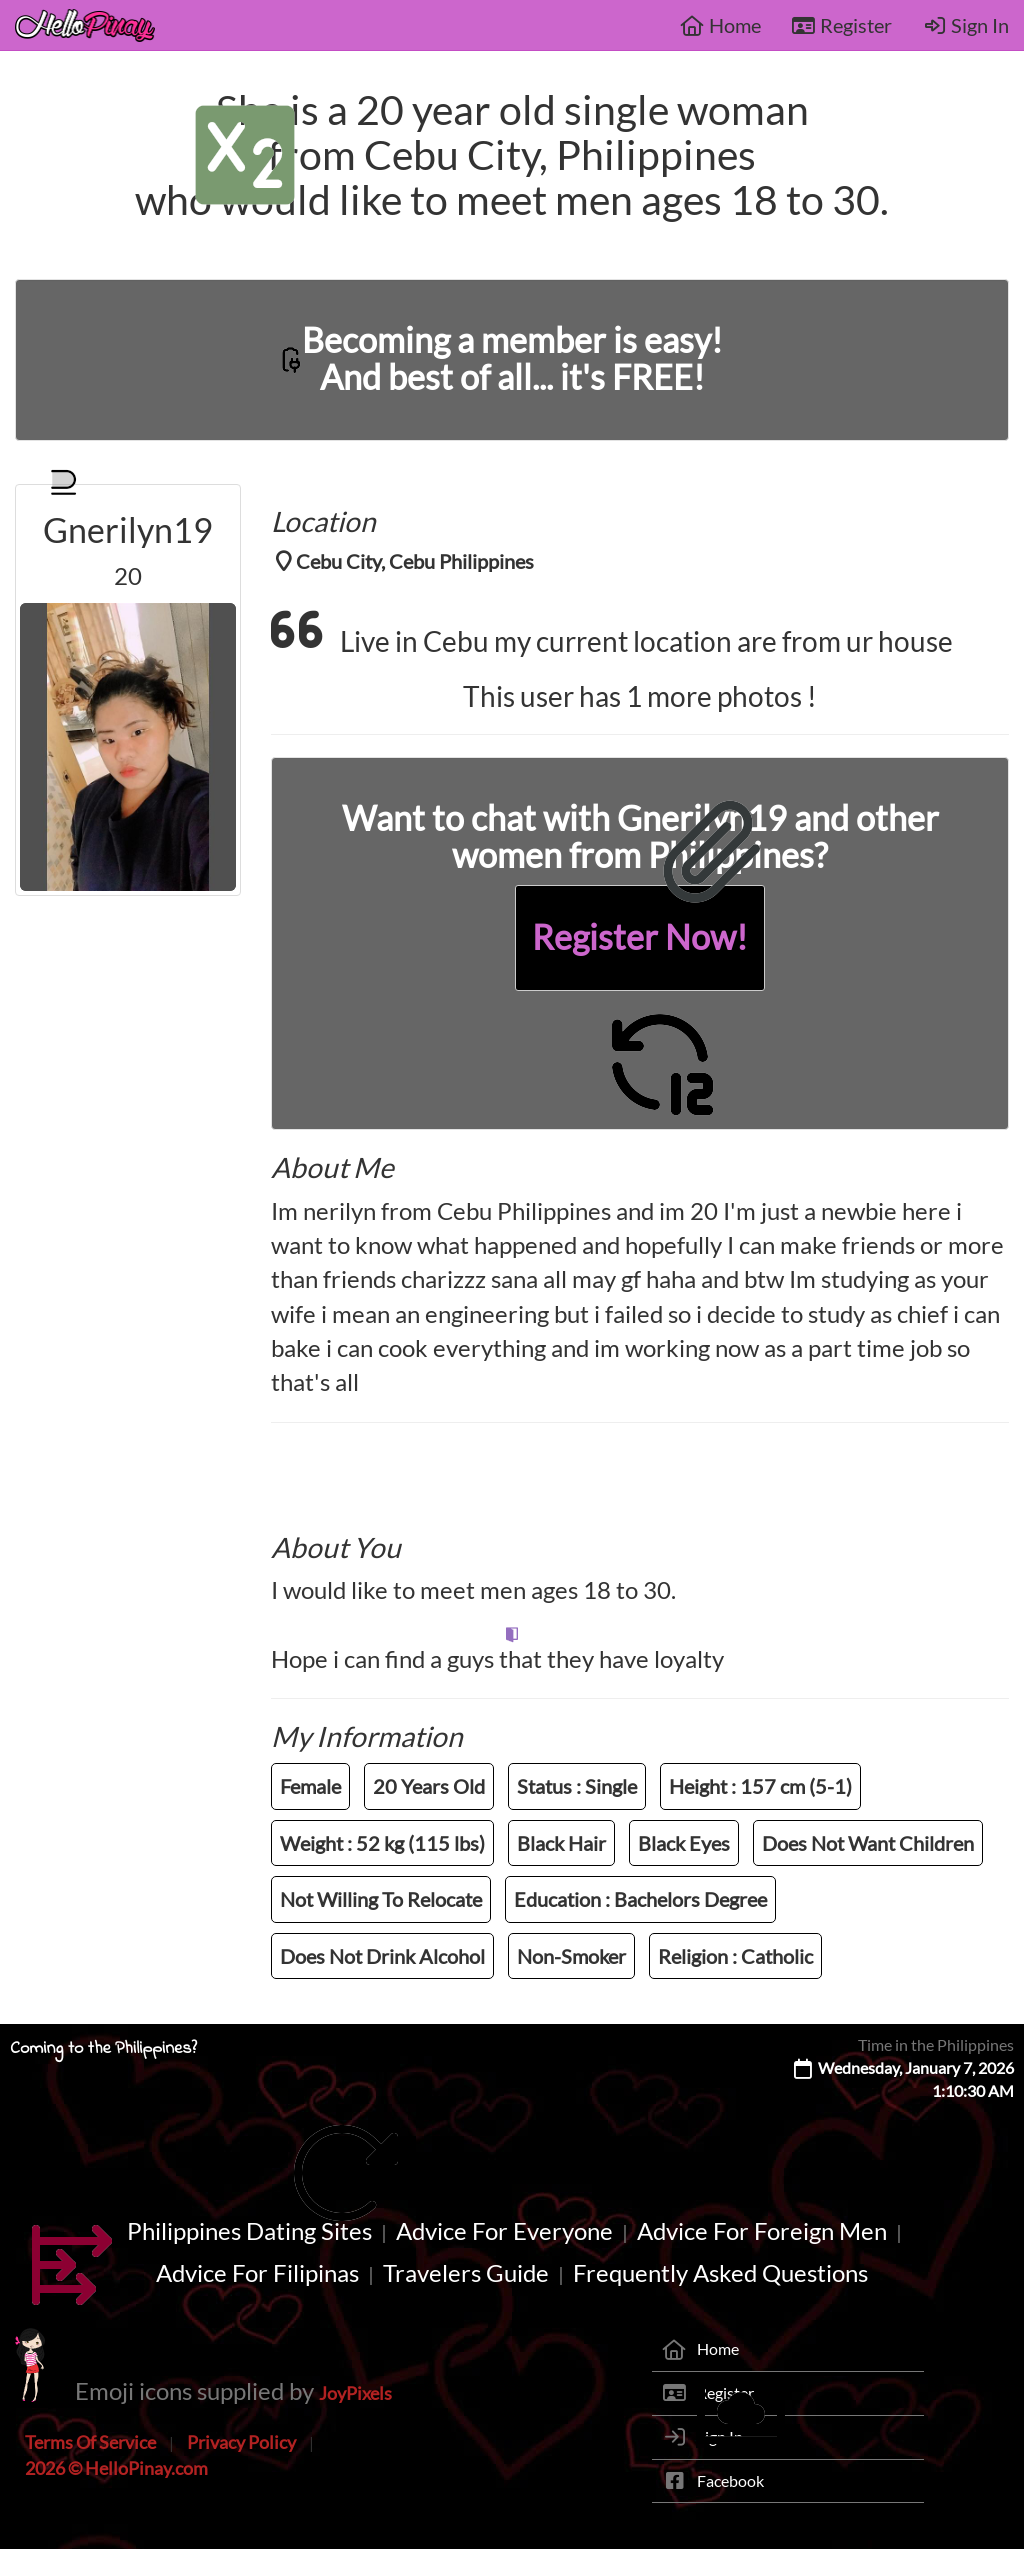 This screenshot has width=1024, height=2549. Describe the element at coordinates (512, 1634) in the screenshot. I see `switch to dual-screen or split-view mode` at that location.